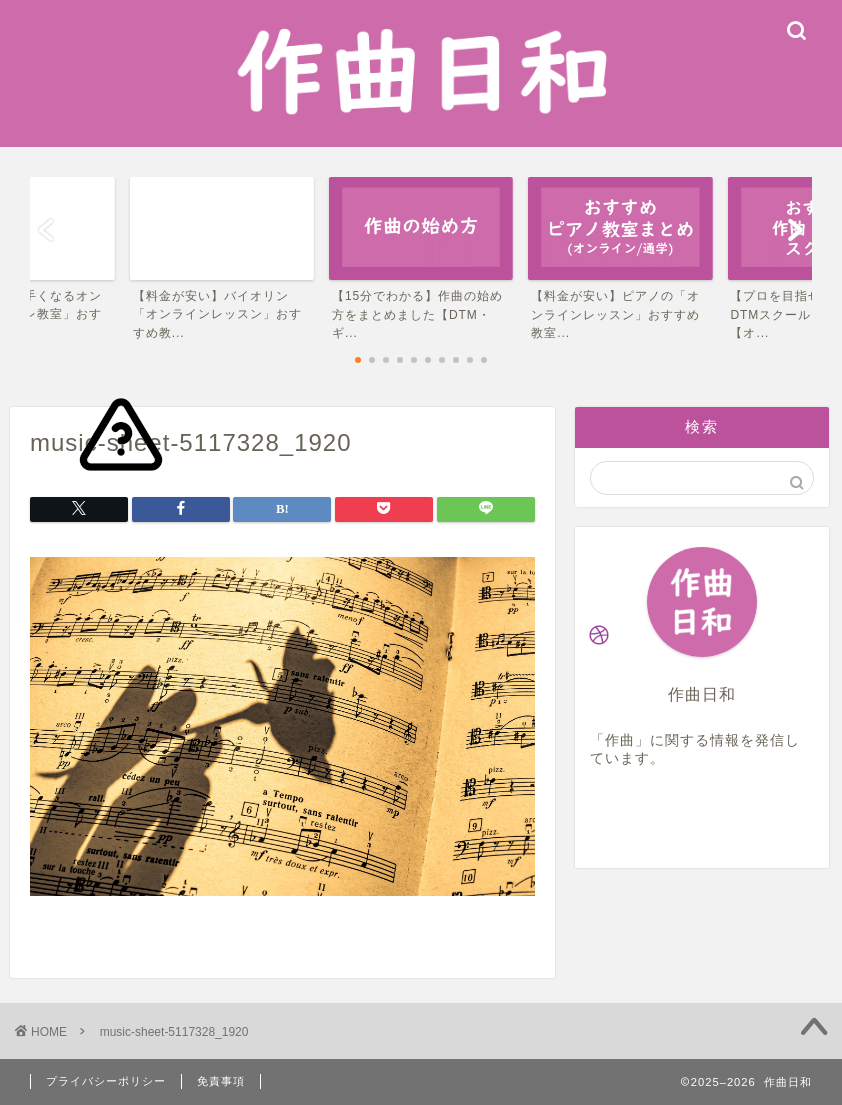 The height and width of the screenshot is (1105, 842). I want to click on visit dribbble profile or portfolio, so click(599, 635).